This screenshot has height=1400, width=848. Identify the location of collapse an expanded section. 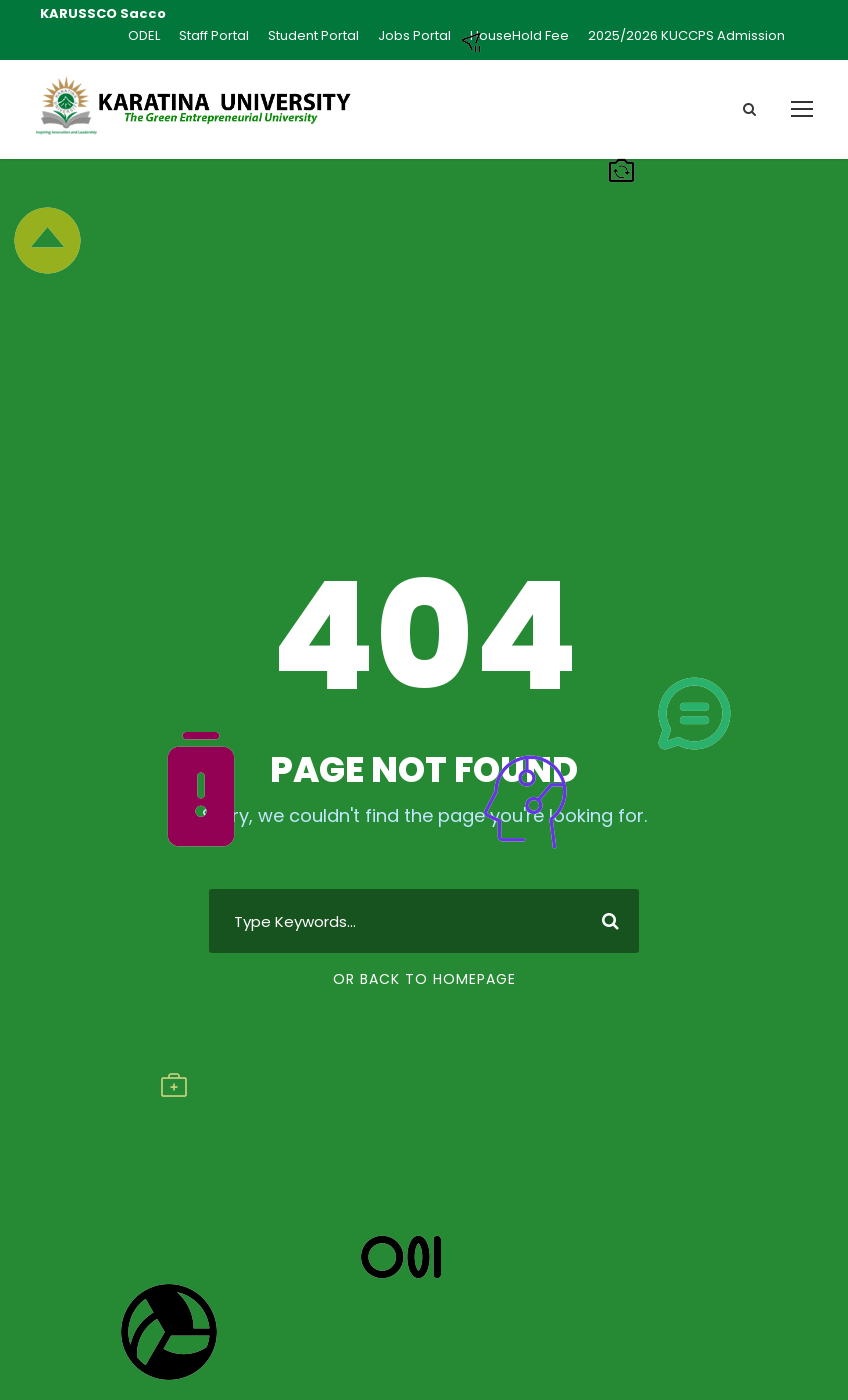
(47, 240).